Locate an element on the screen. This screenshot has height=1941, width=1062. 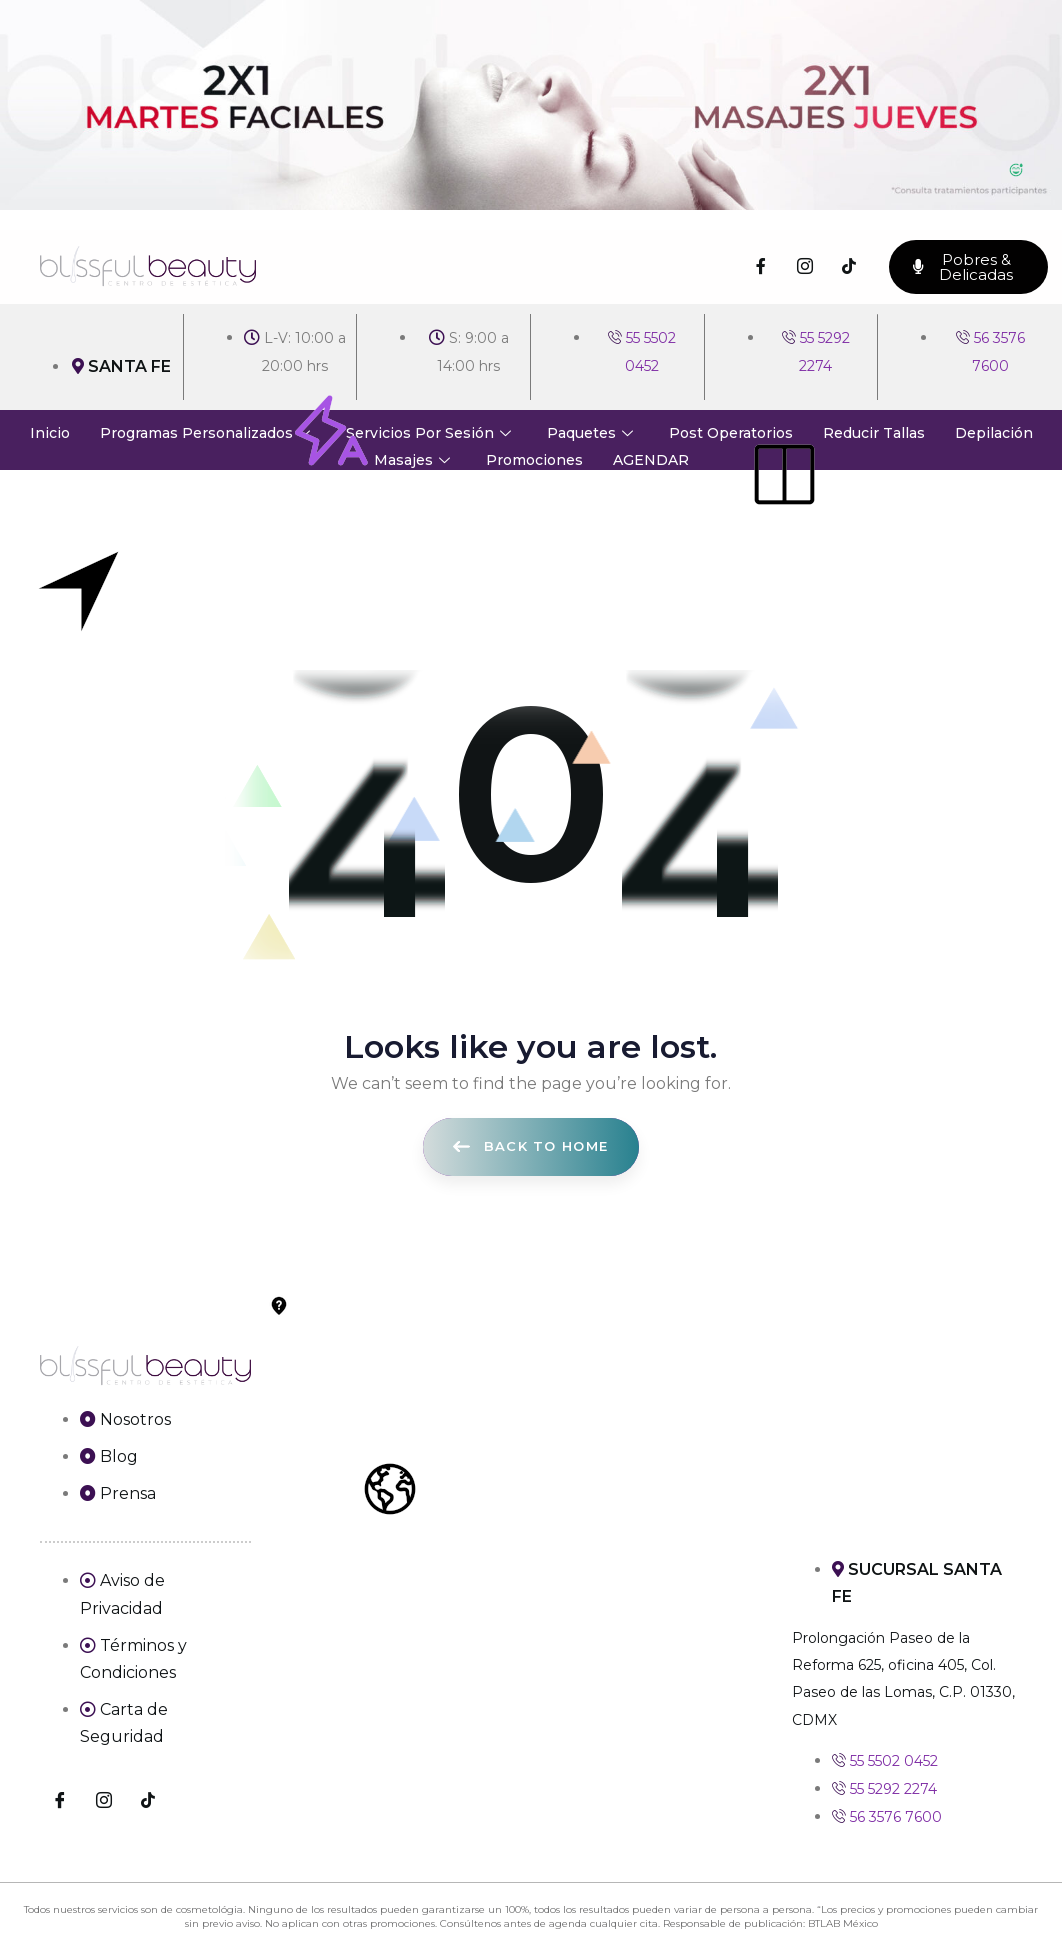
react with nervous or relieved laughter is located at coordinates (1016, 170).